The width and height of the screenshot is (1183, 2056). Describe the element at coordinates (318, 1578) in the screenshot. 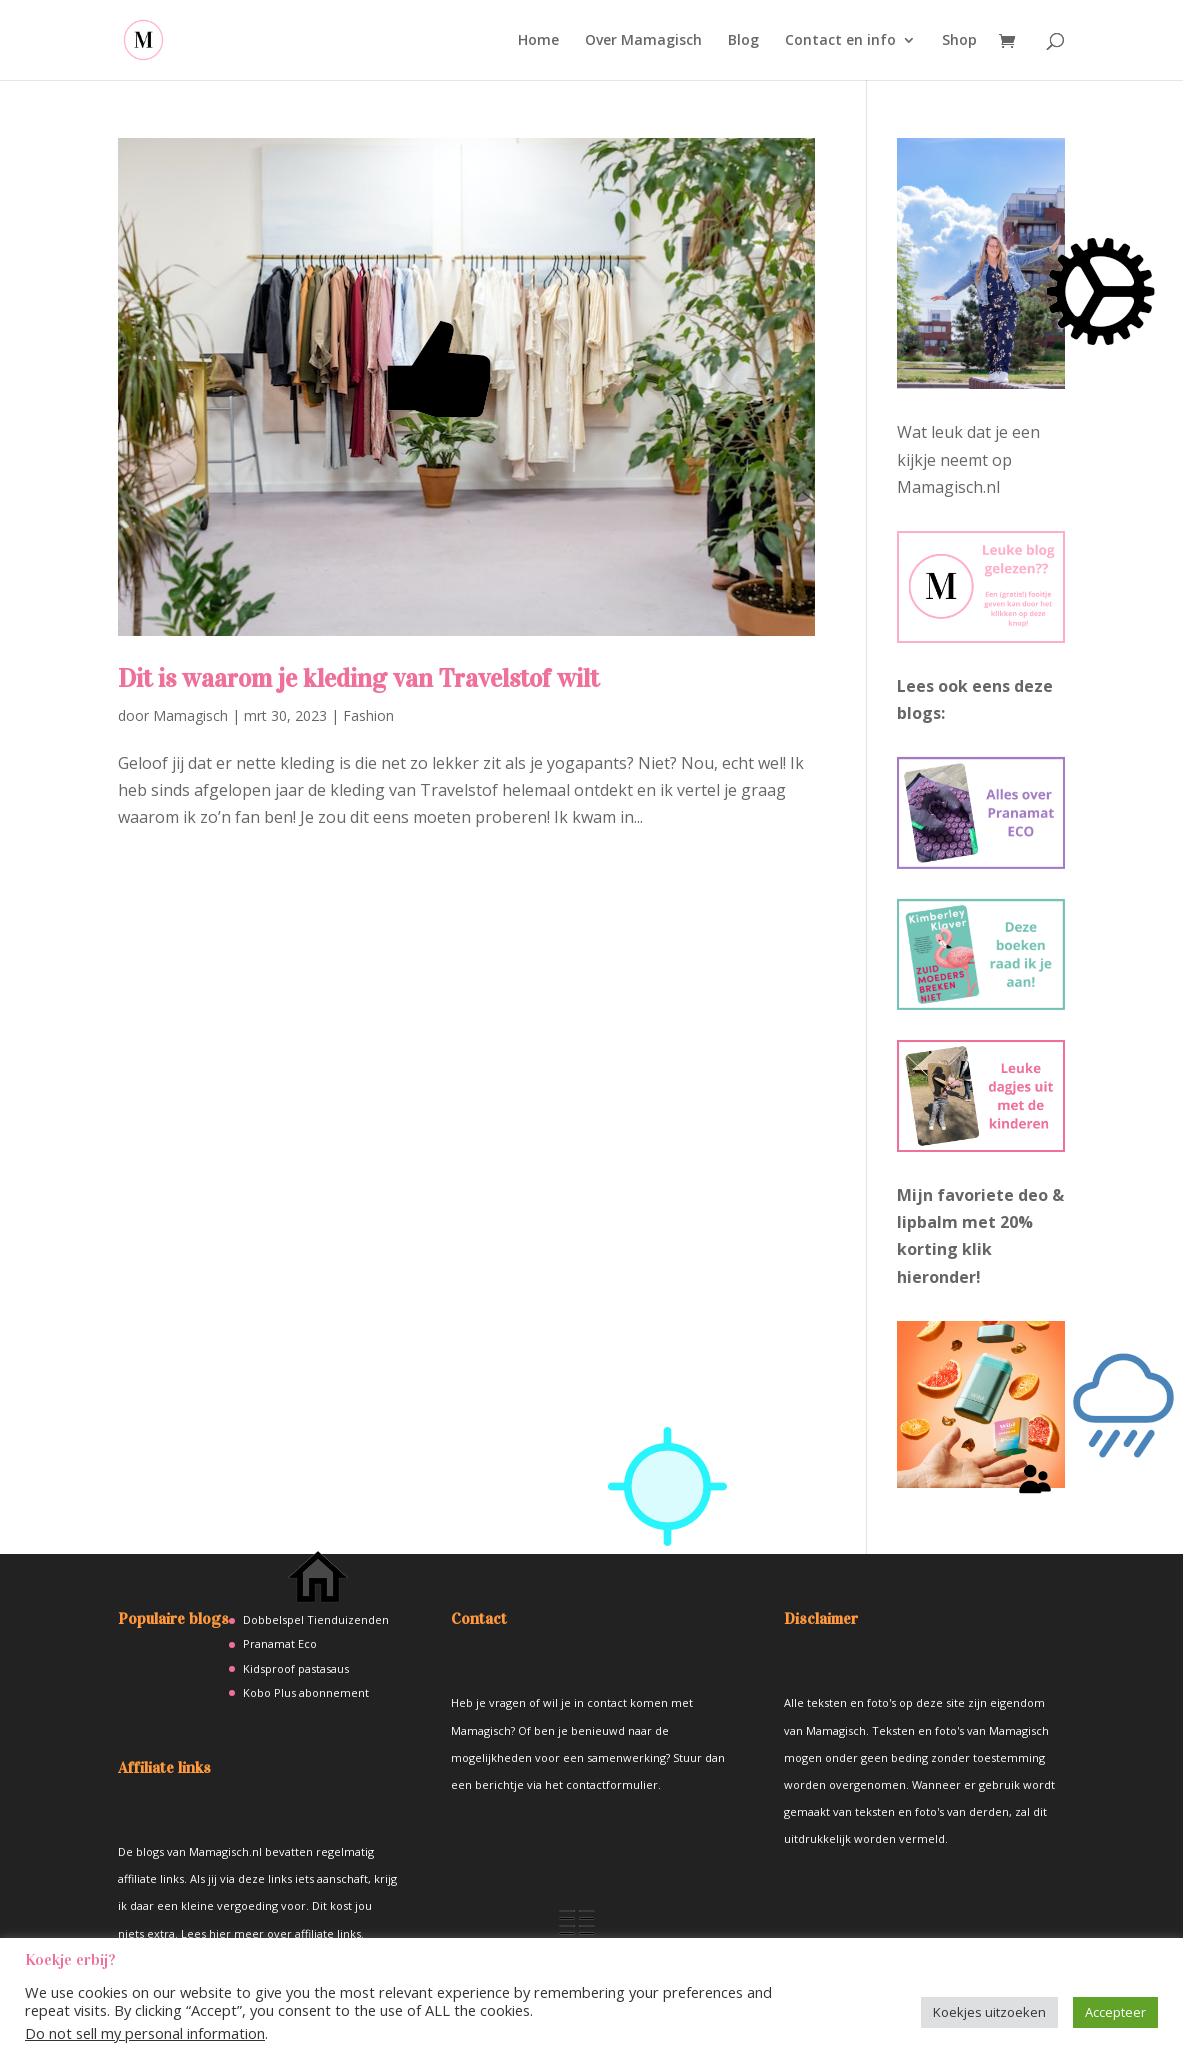

I see `navigate to the home screen` at that location.